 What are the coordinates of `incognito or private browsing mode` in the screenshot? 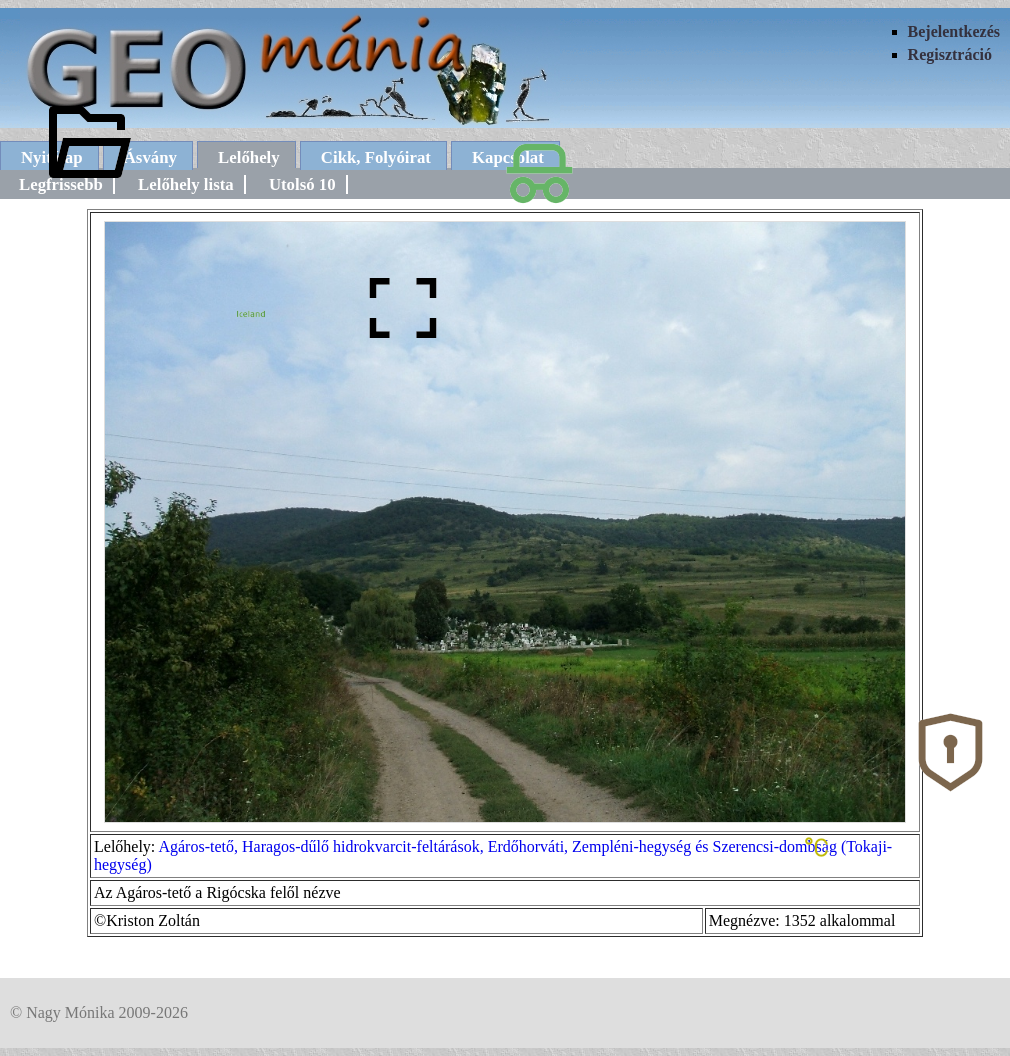 It's located at (539, 173).